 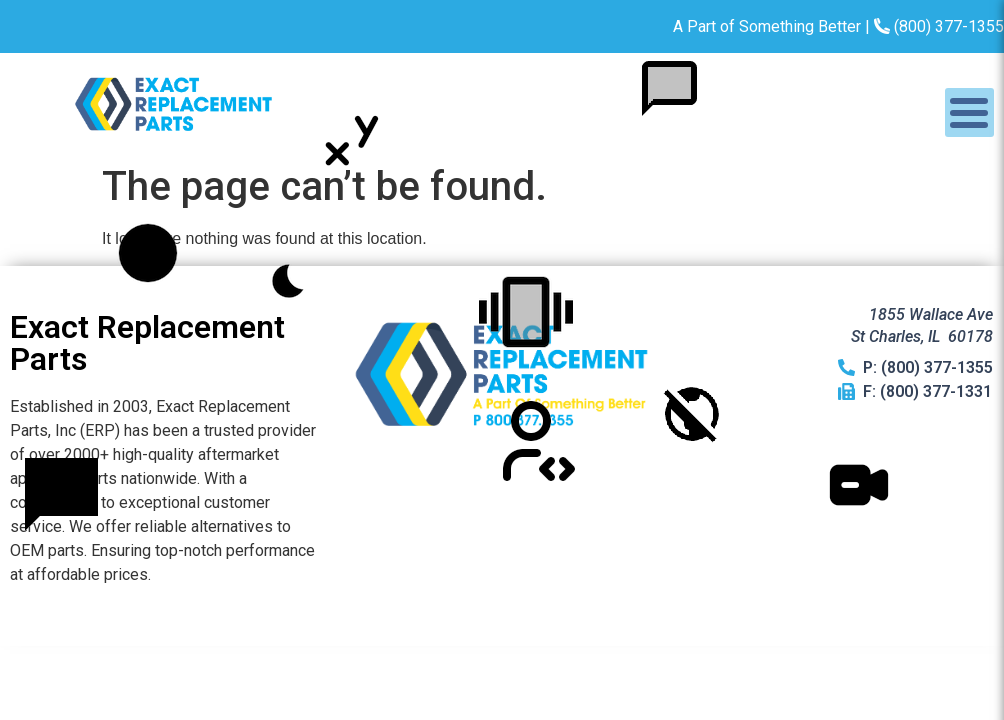 I want to click on enable bedtime or sleep mode, so click(x=289, y=281).